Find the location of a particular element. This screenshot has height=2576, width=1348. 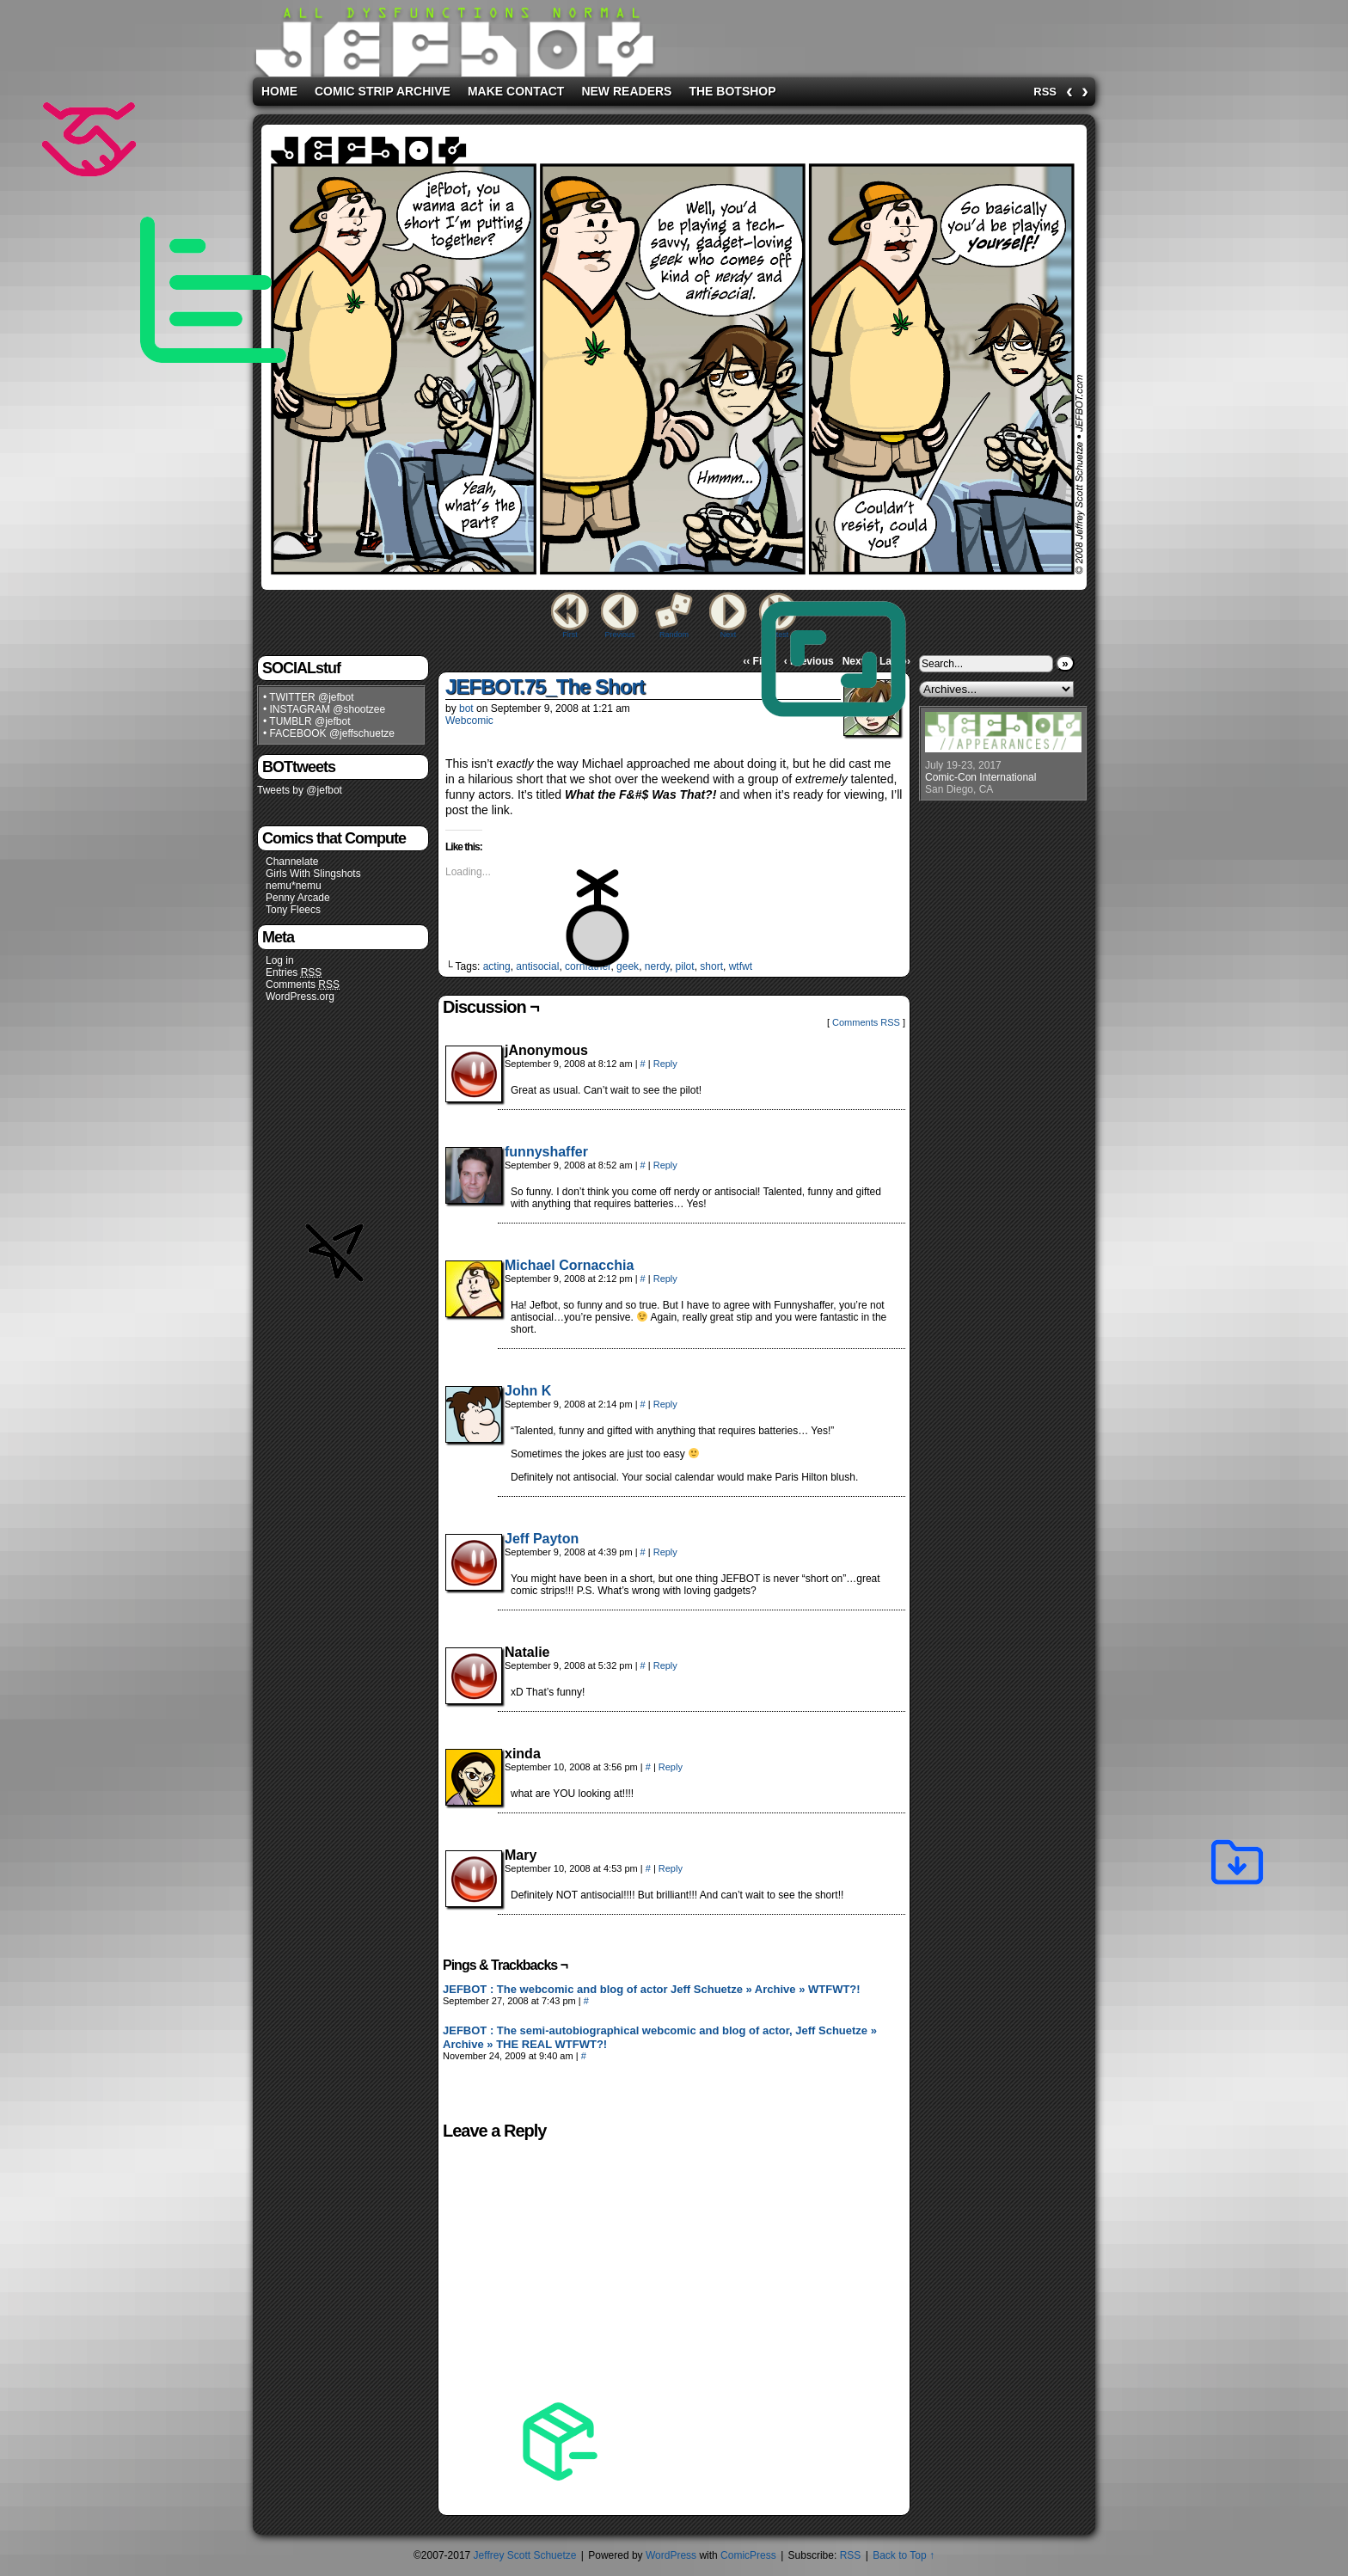

initiate a partnership or collaboration is located at coordinates (89, 138).